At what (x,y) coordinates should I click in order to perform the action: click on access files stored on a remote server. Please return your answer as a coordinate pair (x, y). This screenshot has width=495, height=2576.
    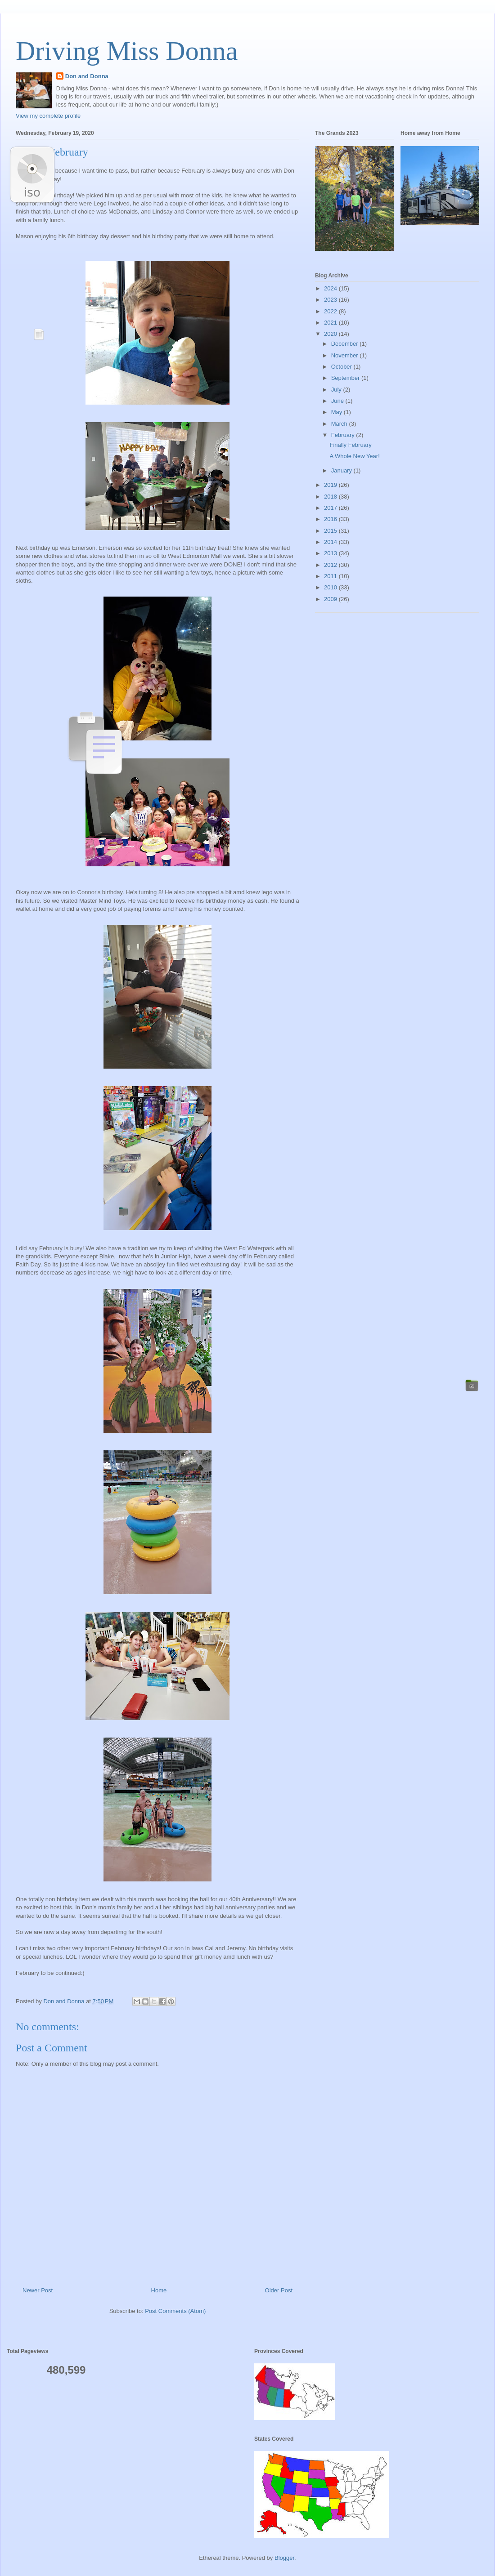
    Looking at the image, I should click on (123, 1212).